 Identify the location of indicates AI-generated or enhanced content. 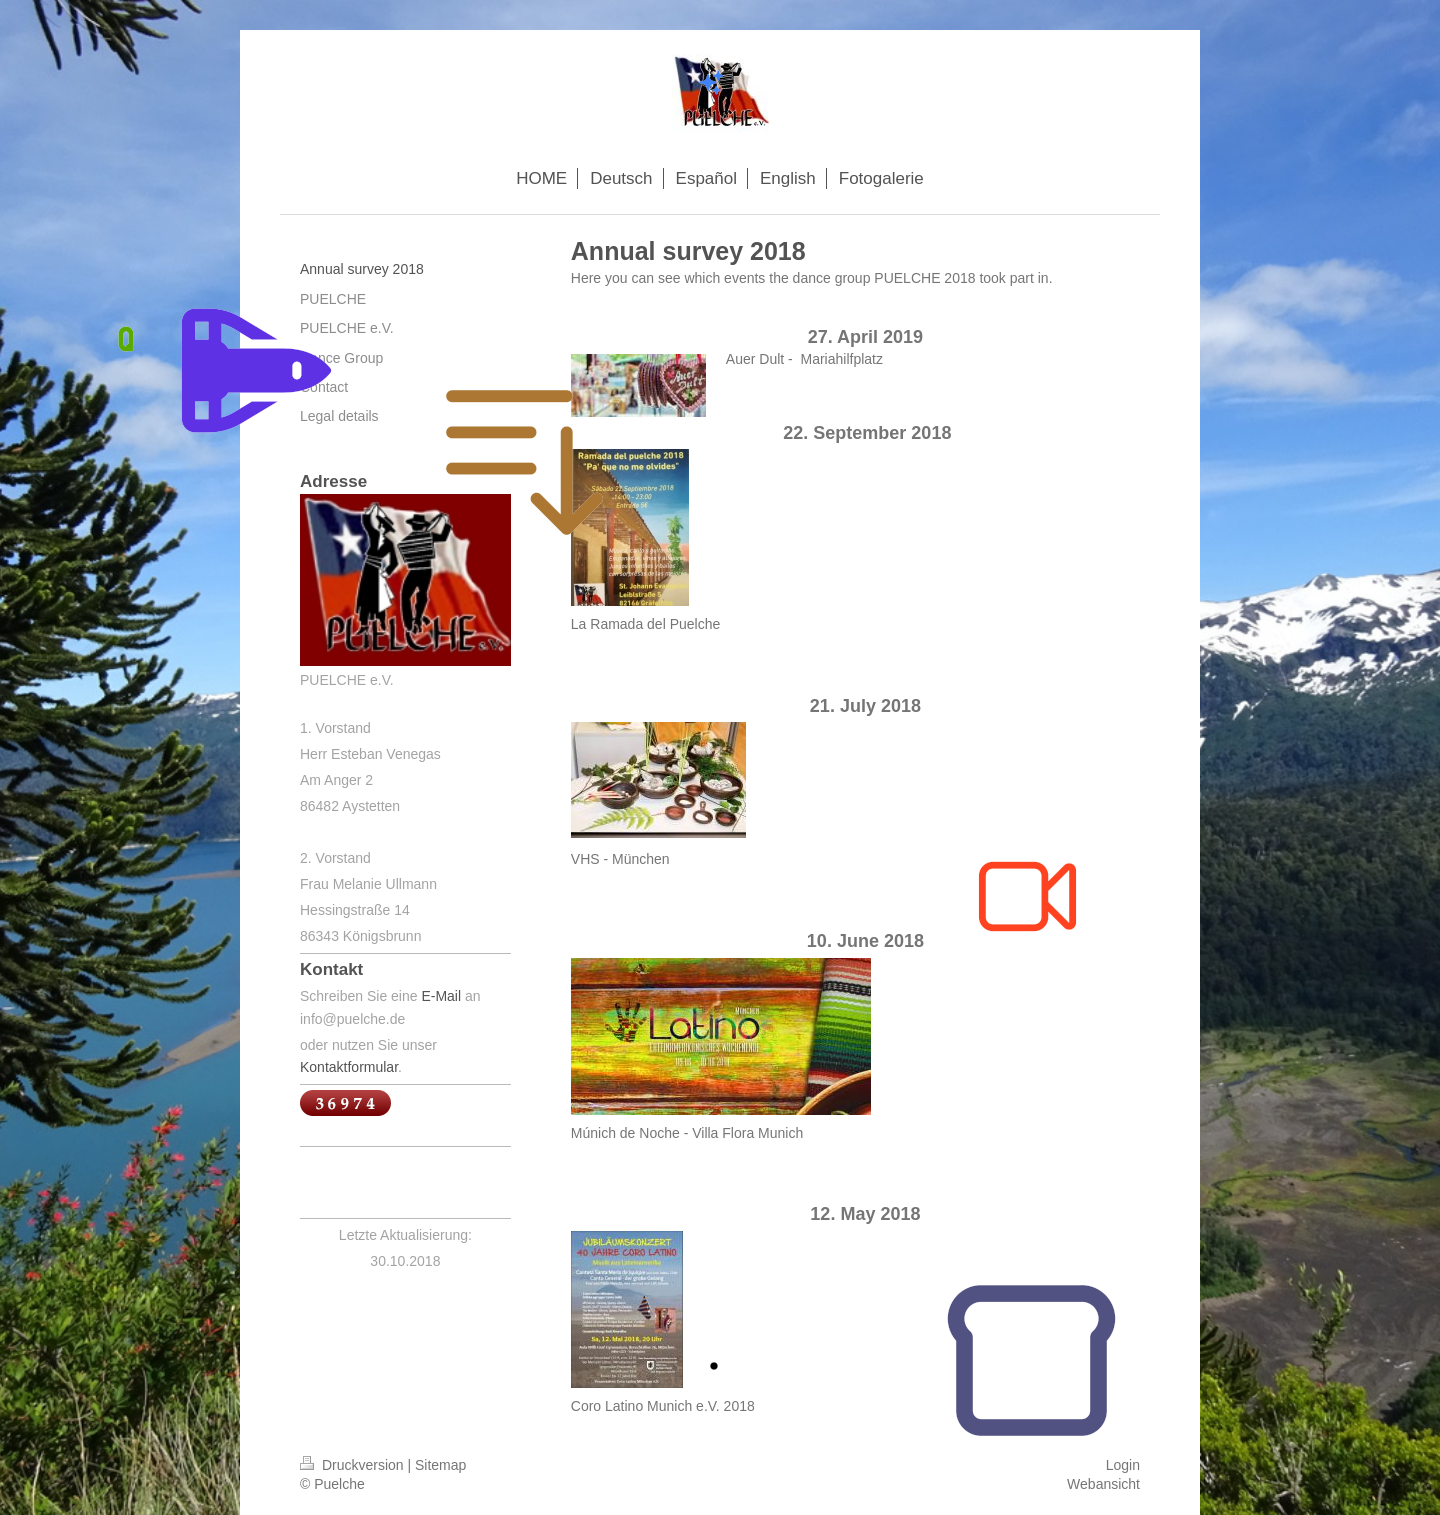
(711, 82).